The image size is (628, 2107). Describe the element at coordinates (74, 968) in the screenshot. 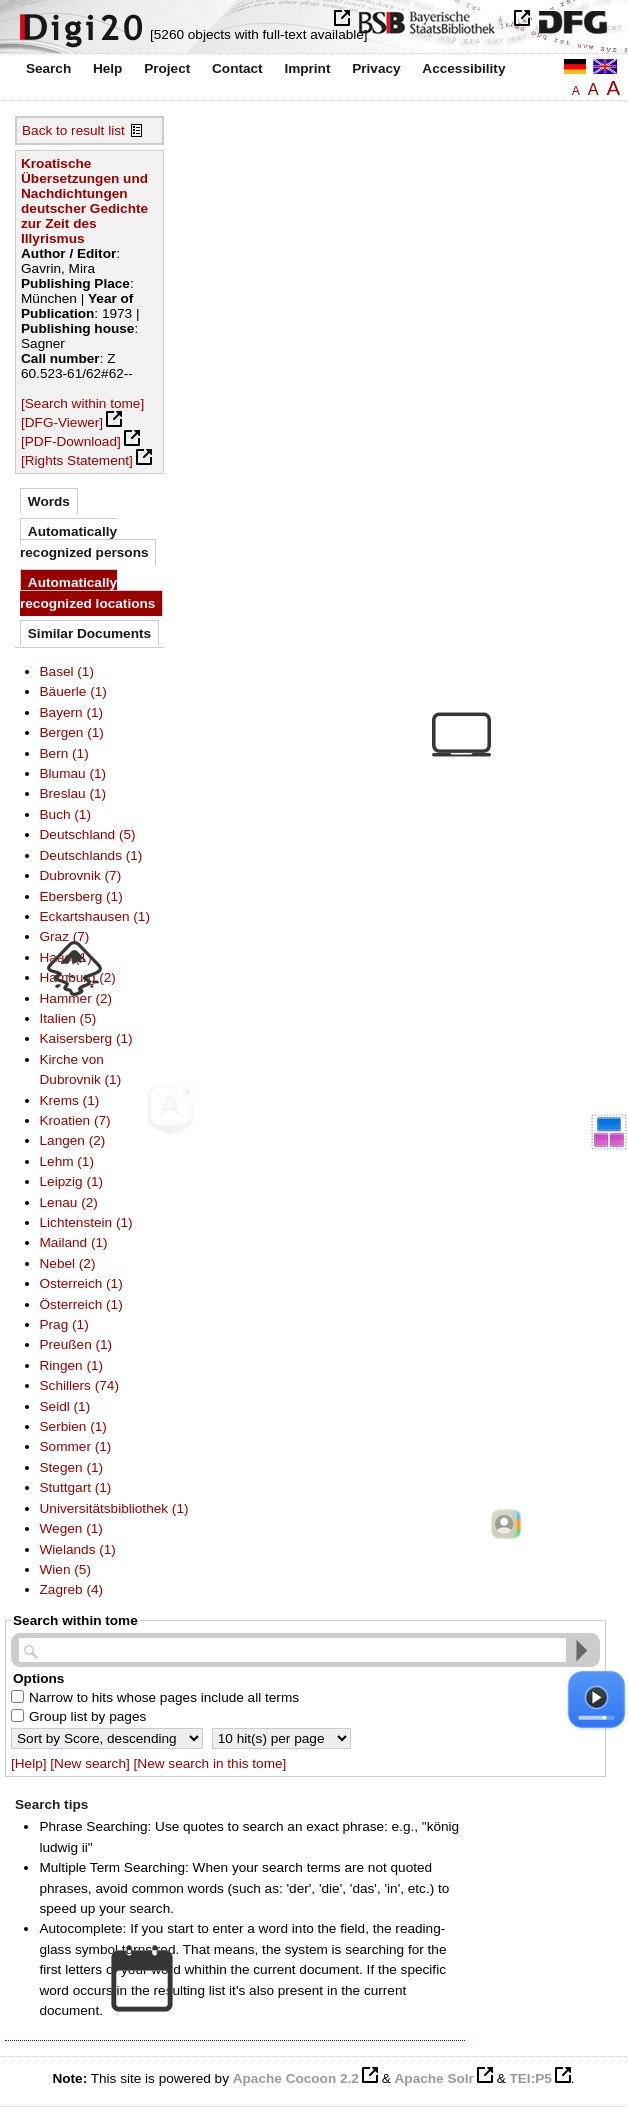

I see `open inkscape vector graphics editor` at that location.